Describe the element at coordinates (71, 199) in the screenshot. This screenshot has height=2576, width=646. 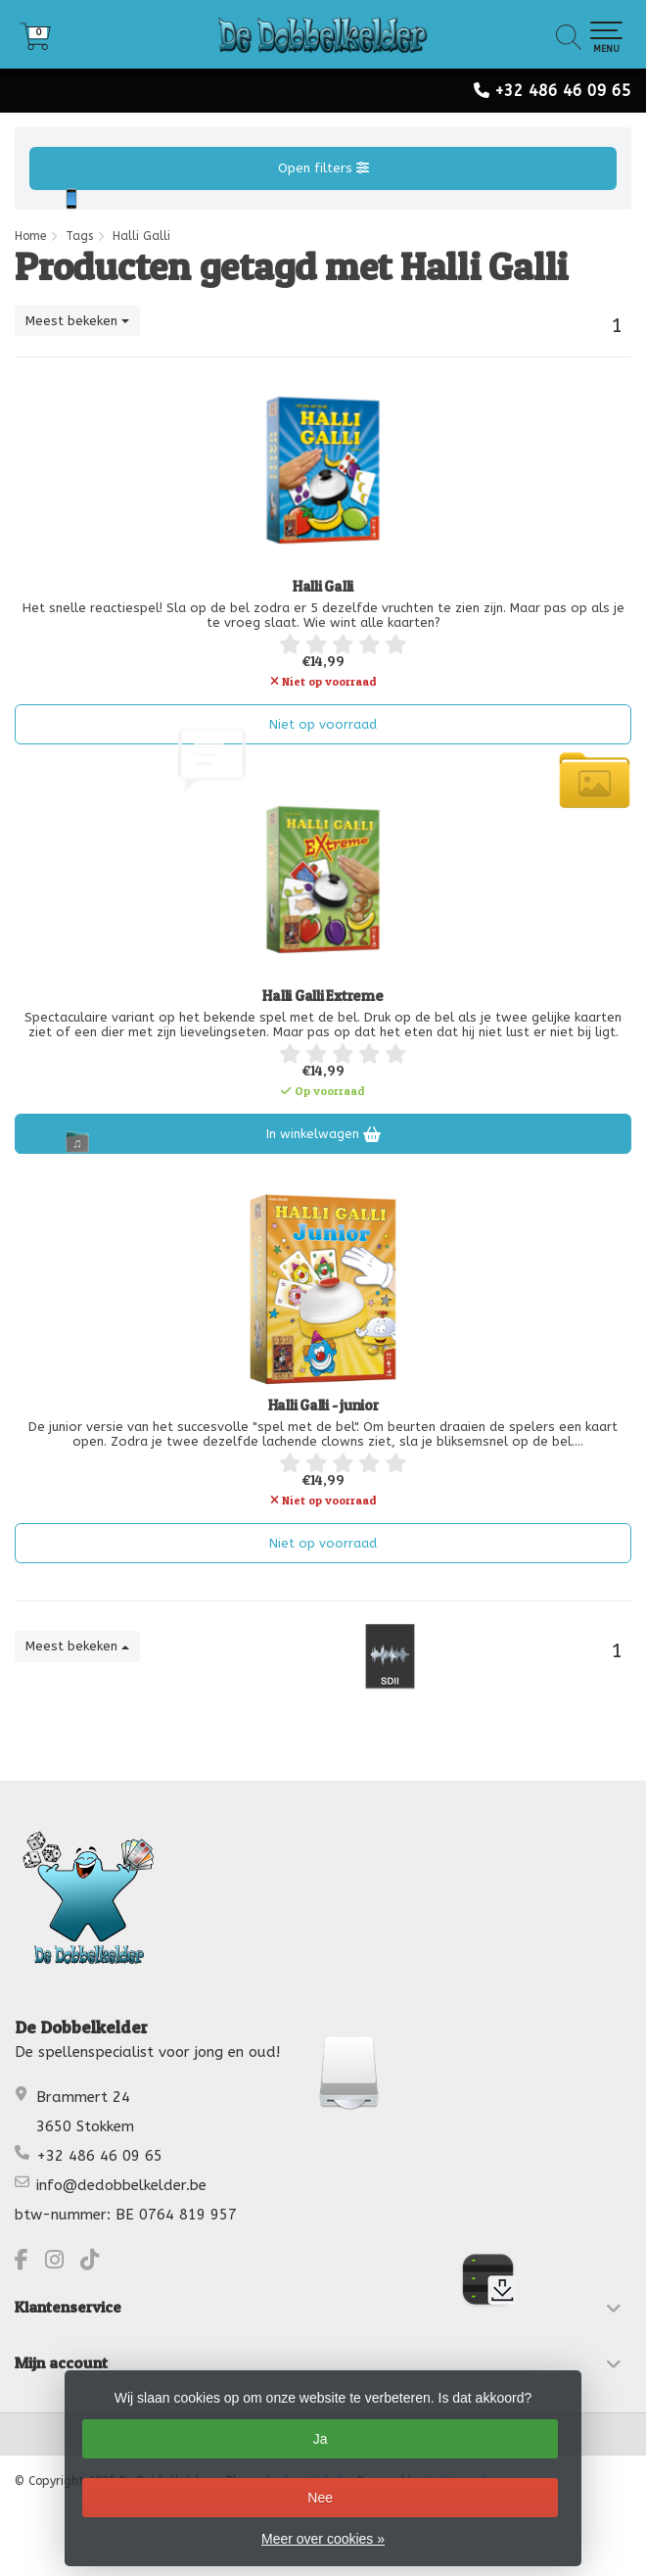
I see `connect or sync an iPhone device` at that location.